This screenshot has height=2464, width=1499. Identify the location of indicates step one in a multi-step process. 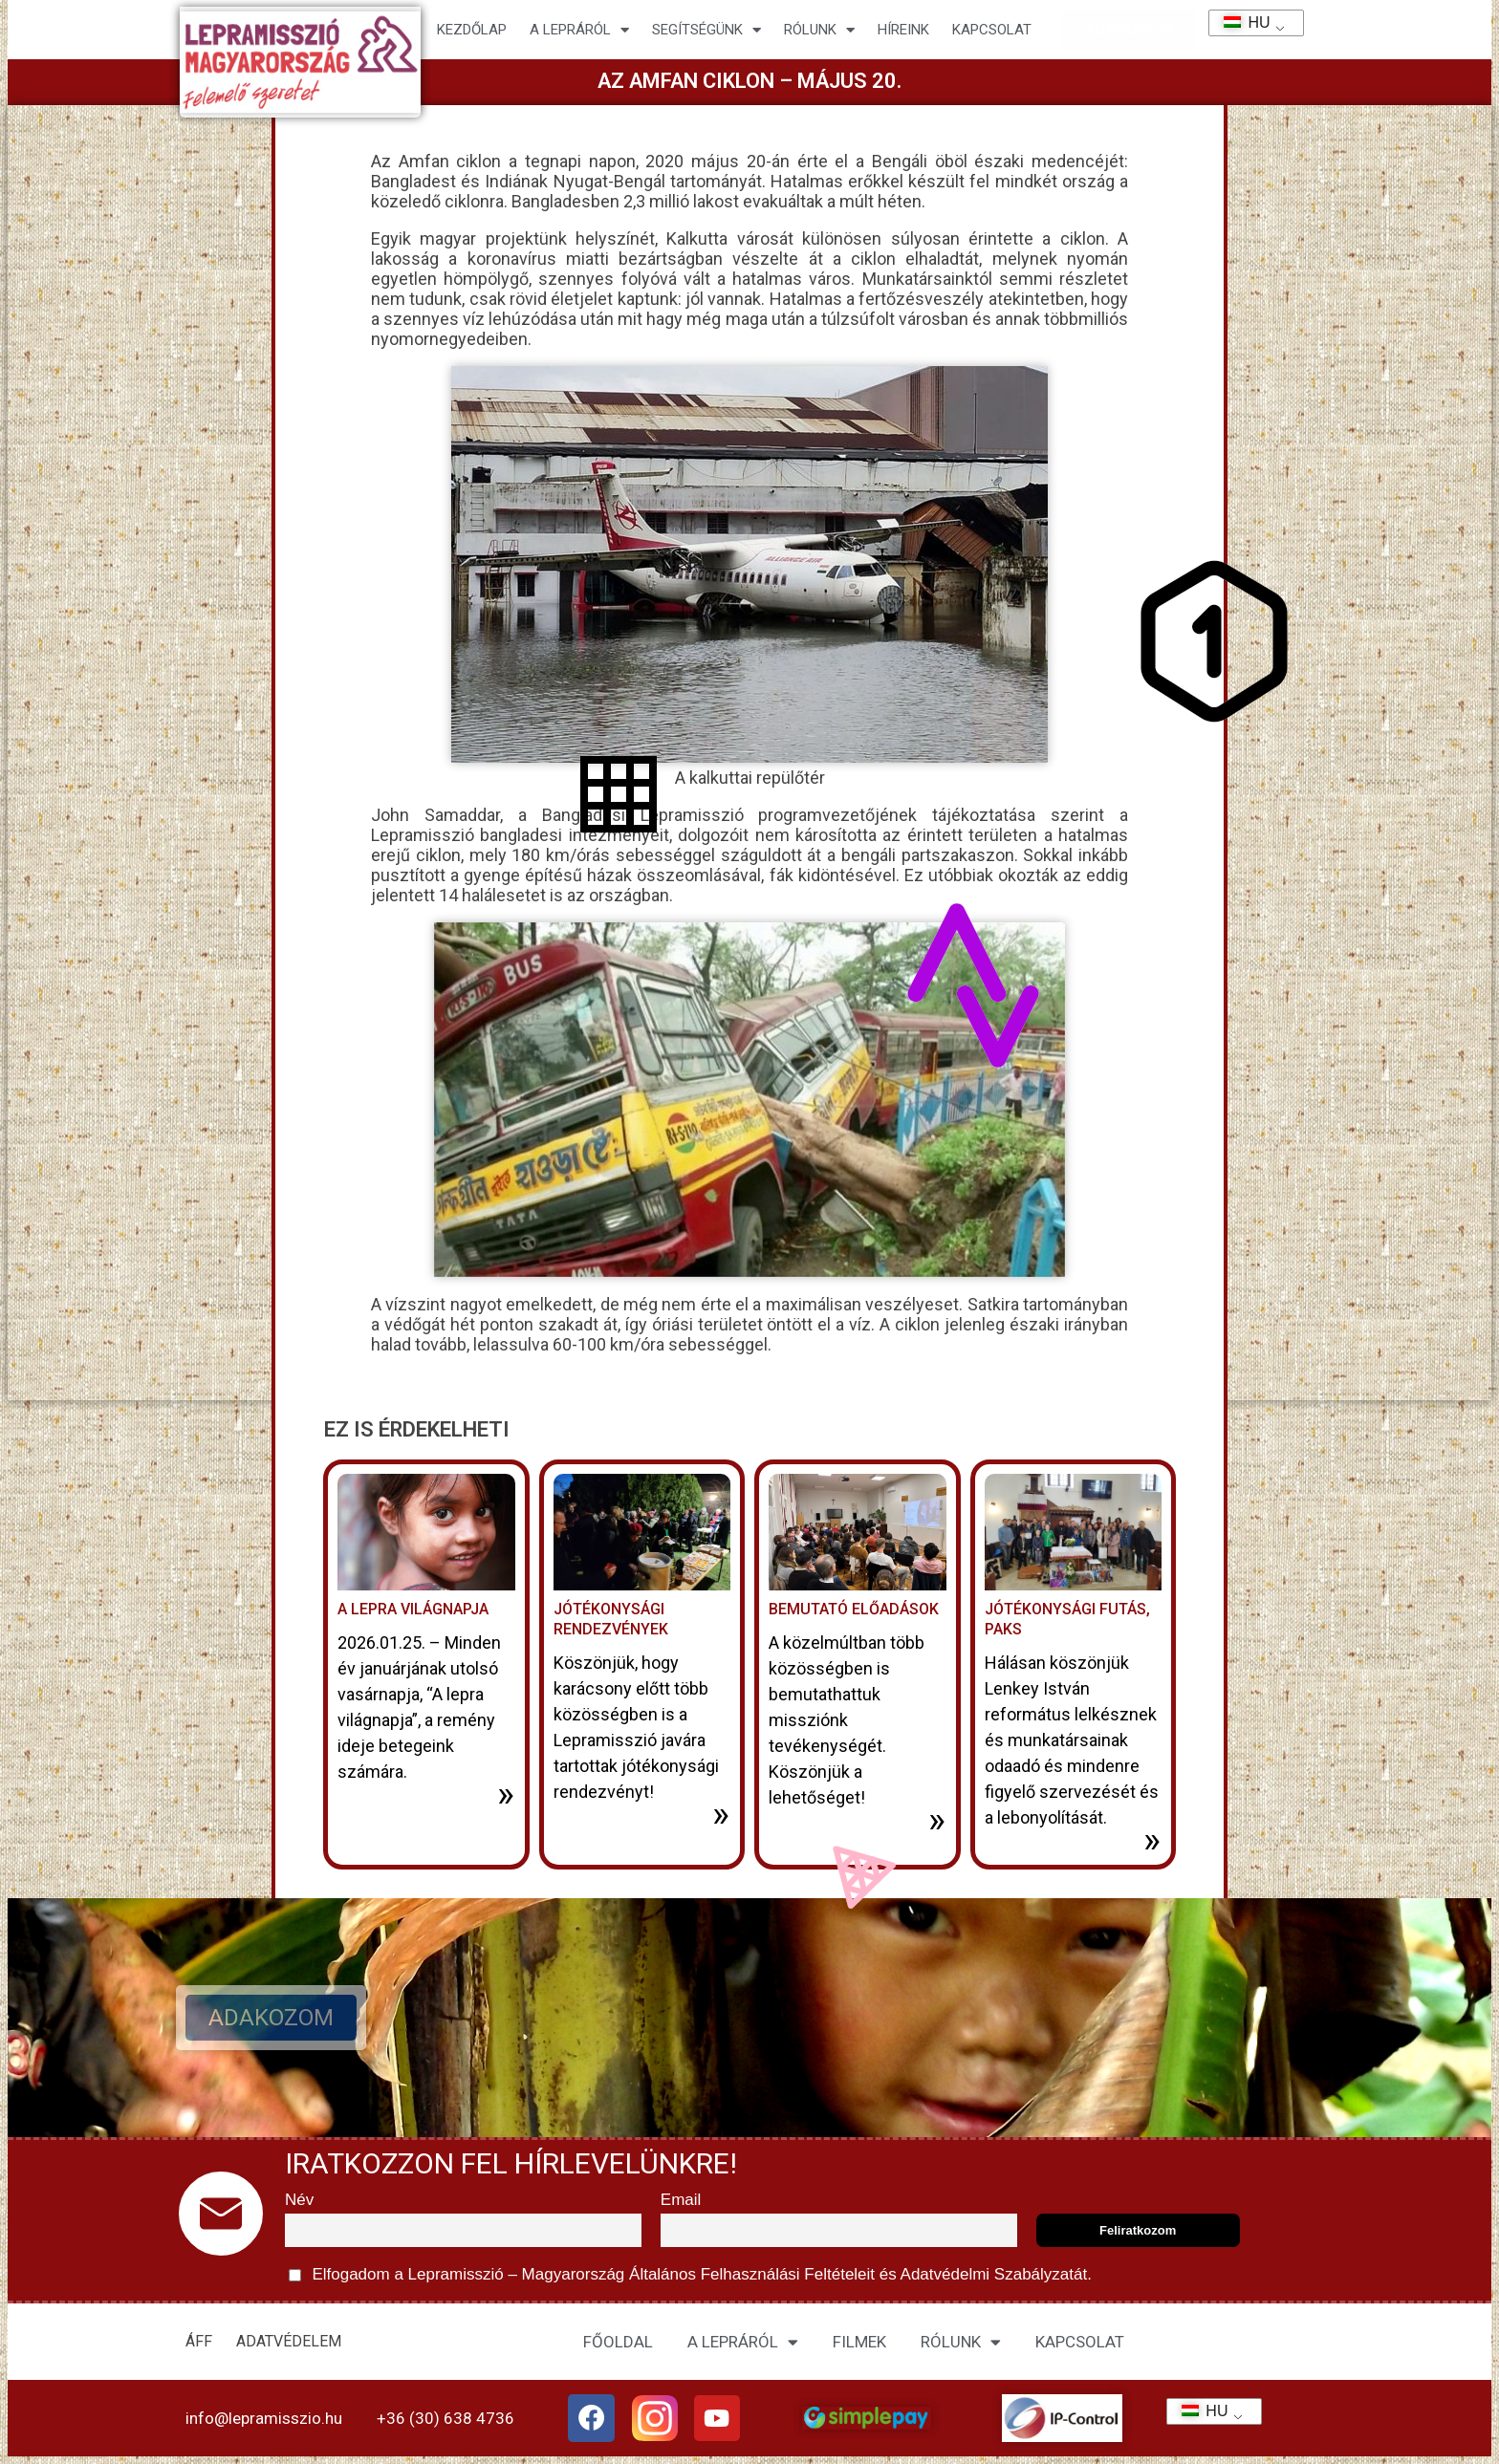
(1214, 641).